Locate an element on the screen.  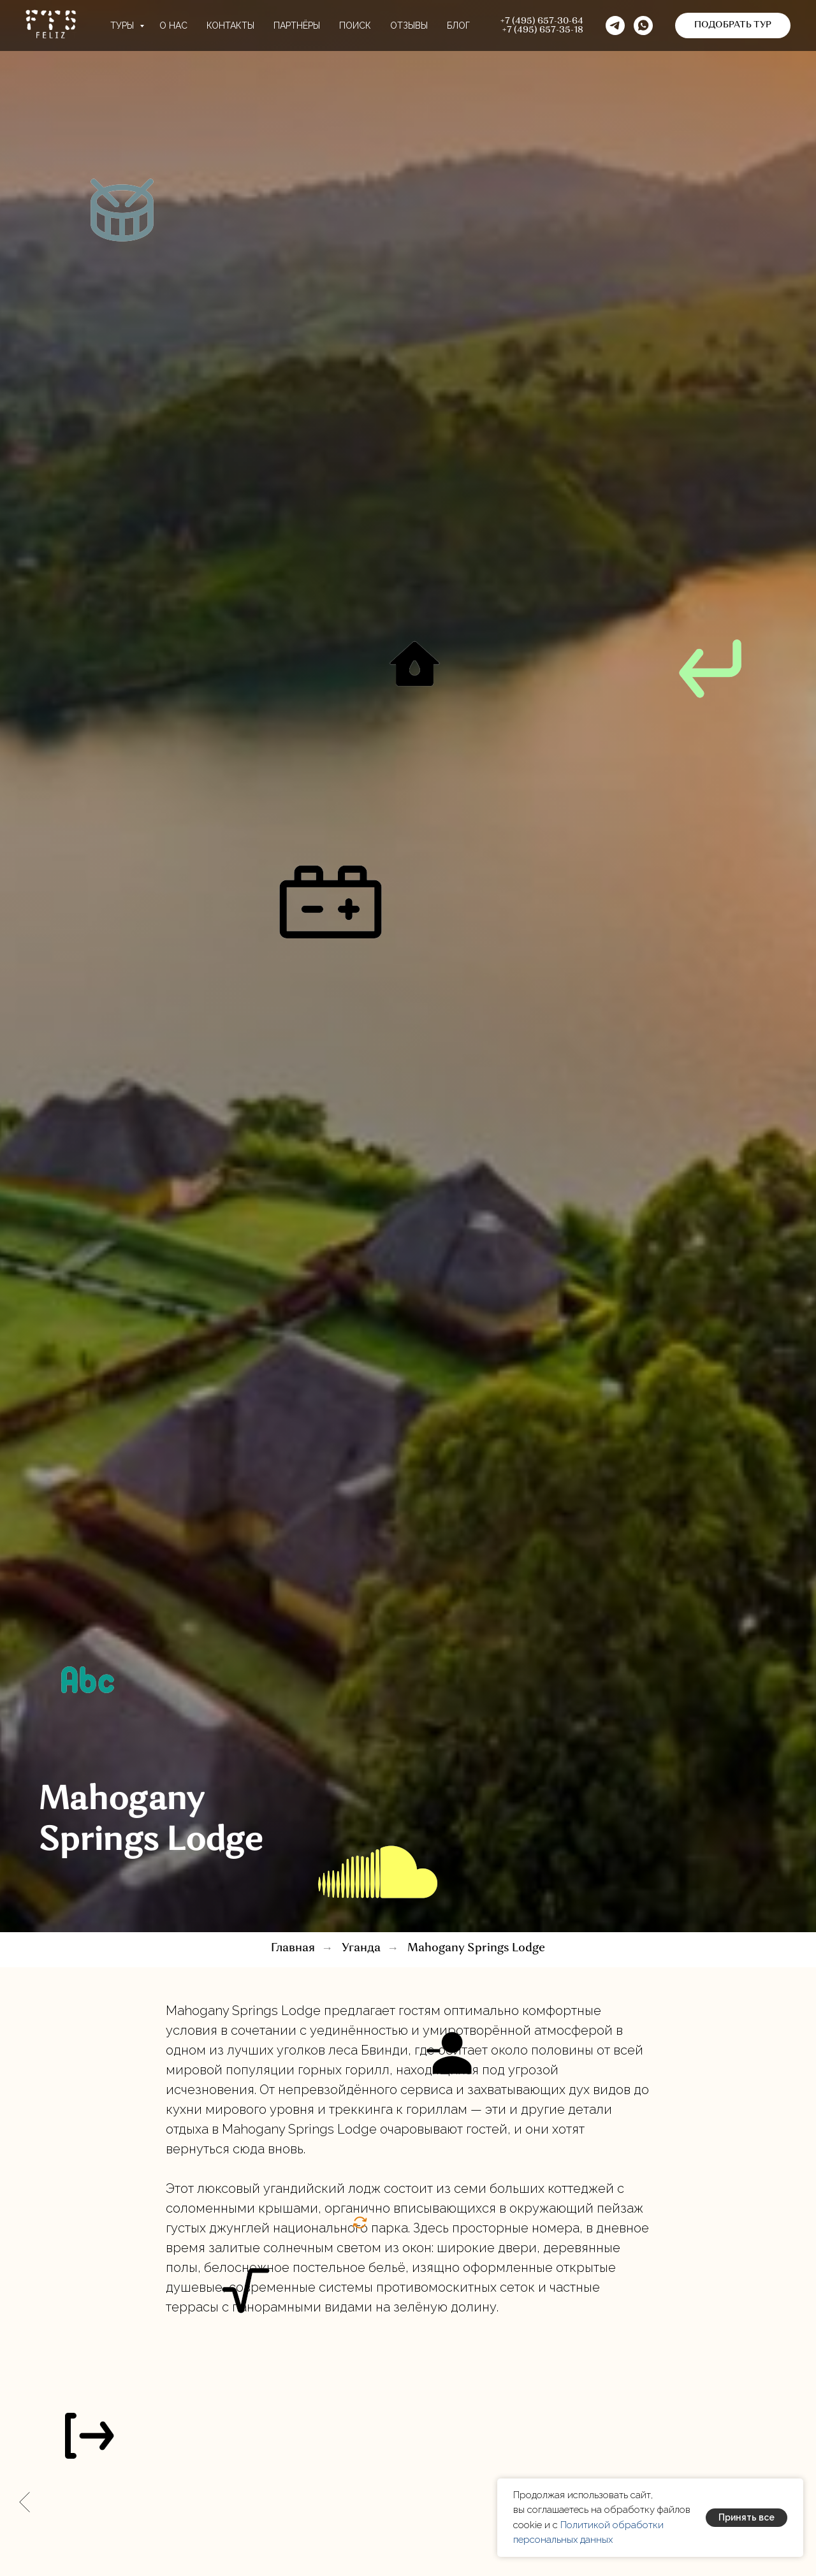
access music or audio tools is located at coordinates (122, 210).